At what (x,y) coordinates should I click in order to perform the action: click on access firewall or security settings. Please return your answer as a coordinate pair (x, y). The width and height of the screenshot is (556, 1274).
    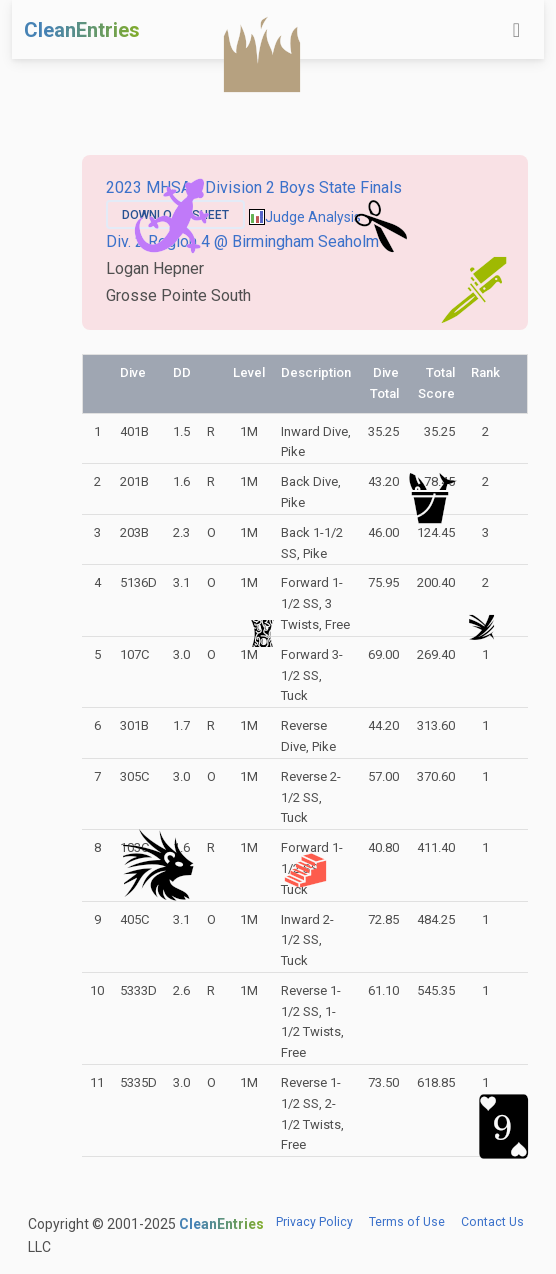
    Looking at the image, I should click on (262, 54).